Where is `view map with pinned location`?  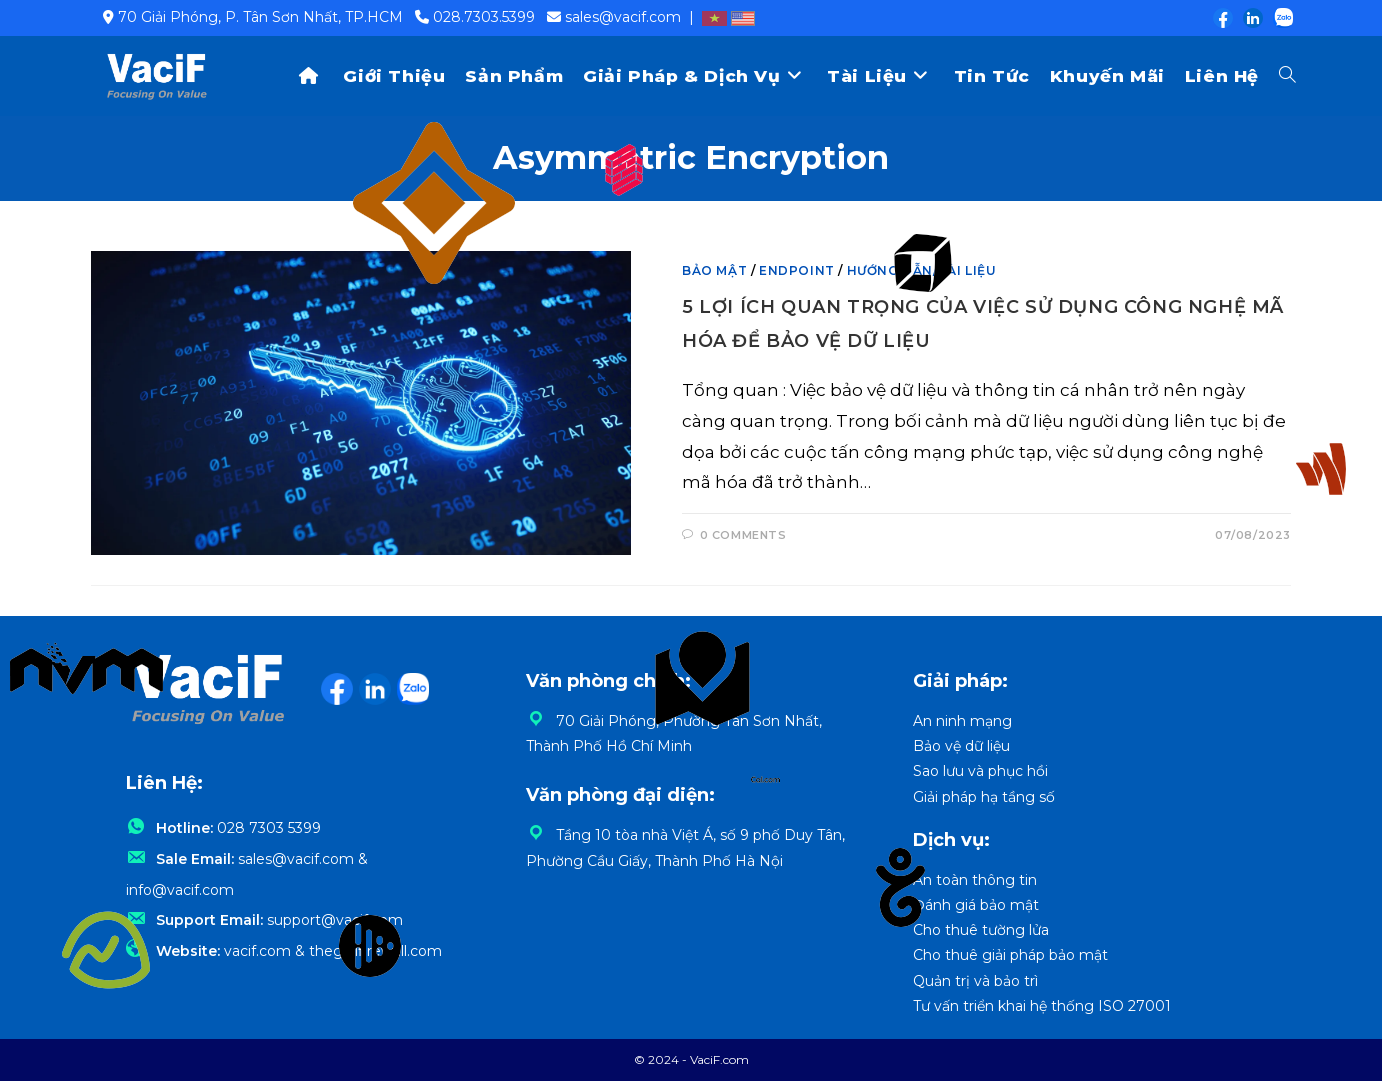 view map with pinned location is located at coordinates (702, 678).